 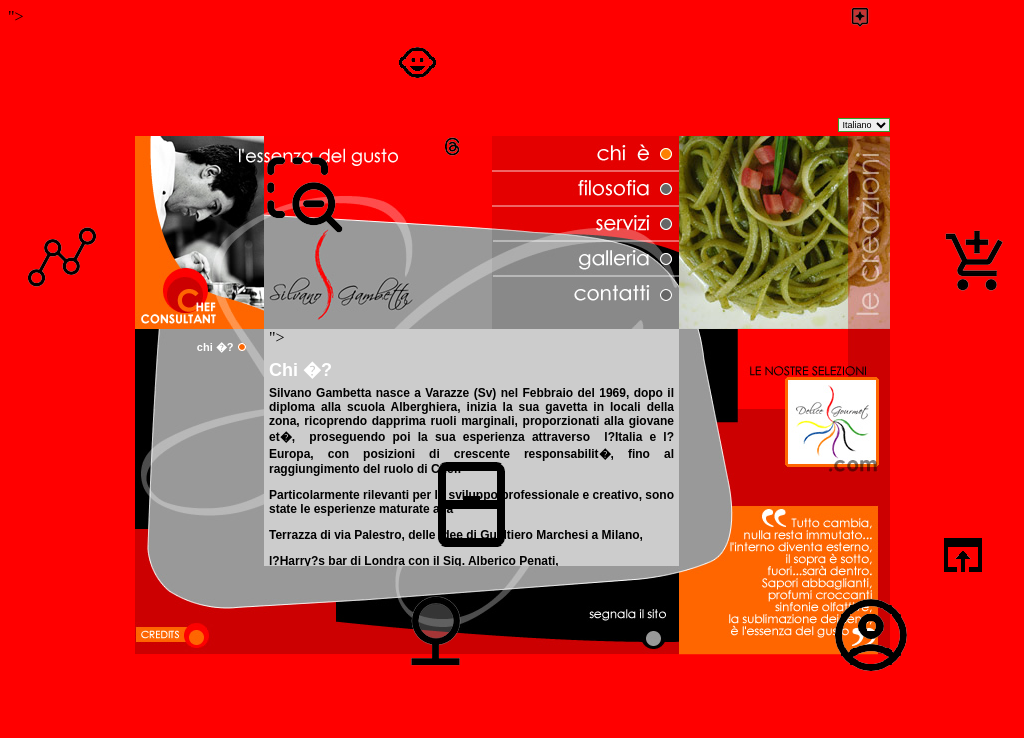 What do you see at coordinates (860, 17) in the screenshot?
I see `access AI assistant or smart suggestions` at bounding box center [860, 17].